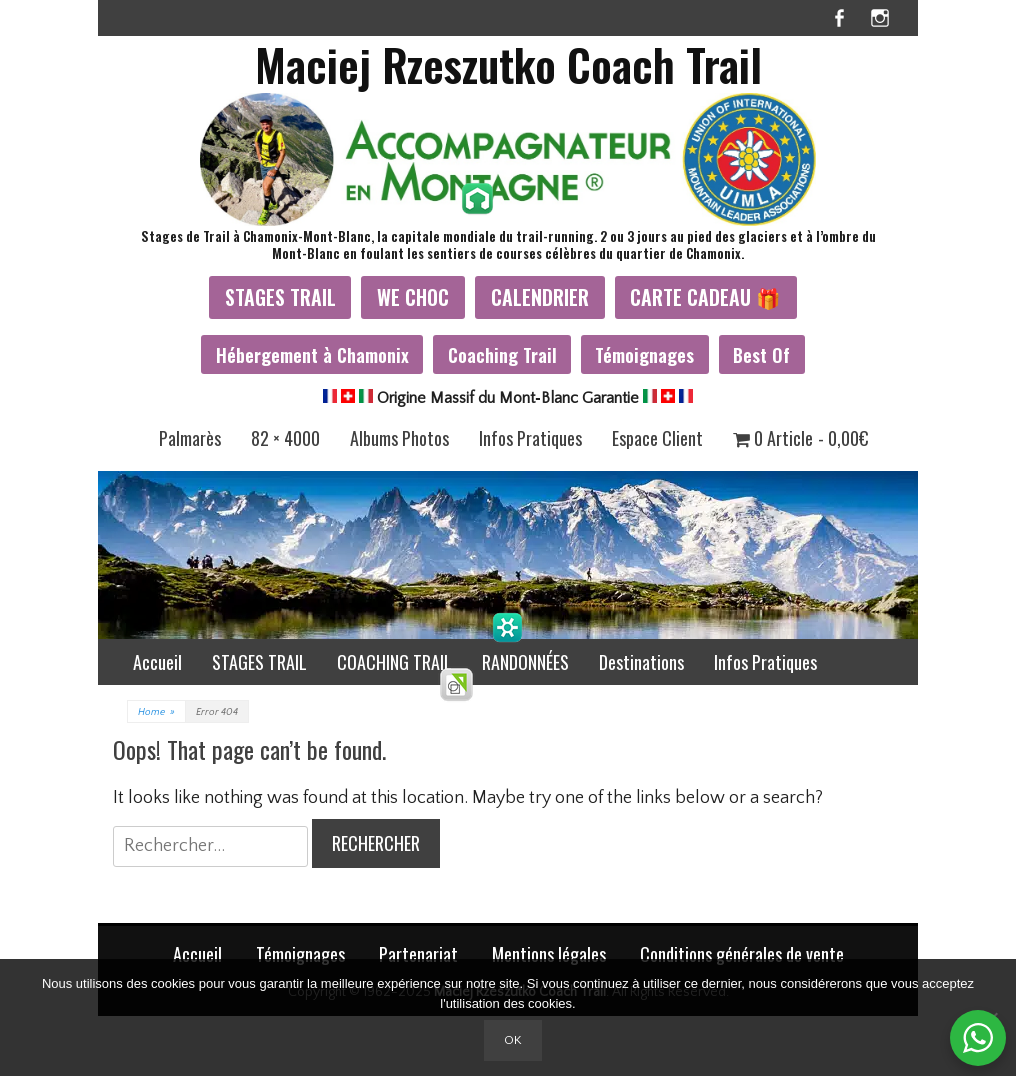 The image size is (1016, 1076). I want to click on open solaar app for managing logitech wireless devices, so click(507, 627).